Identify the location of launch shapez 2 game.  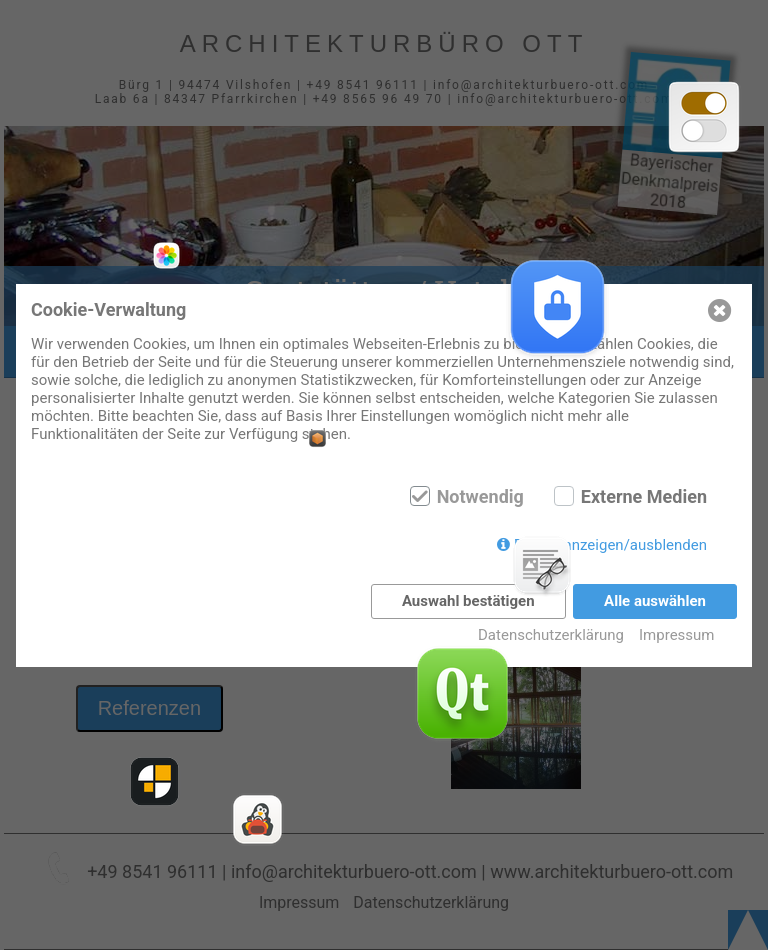
(154, 781).